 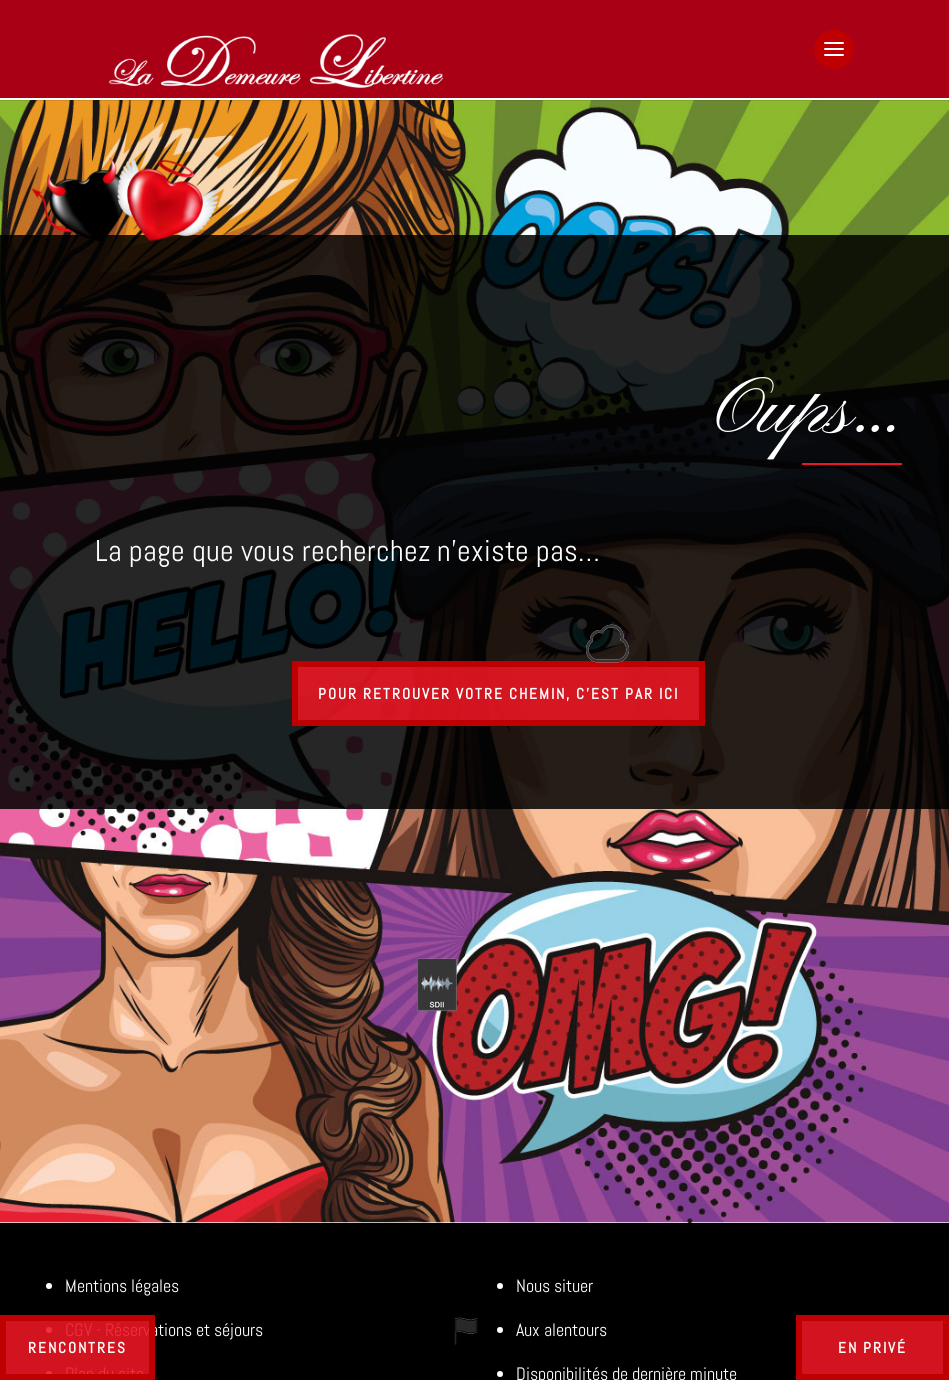 I want to click on view flagged emails, so click(x=466, y=1331).